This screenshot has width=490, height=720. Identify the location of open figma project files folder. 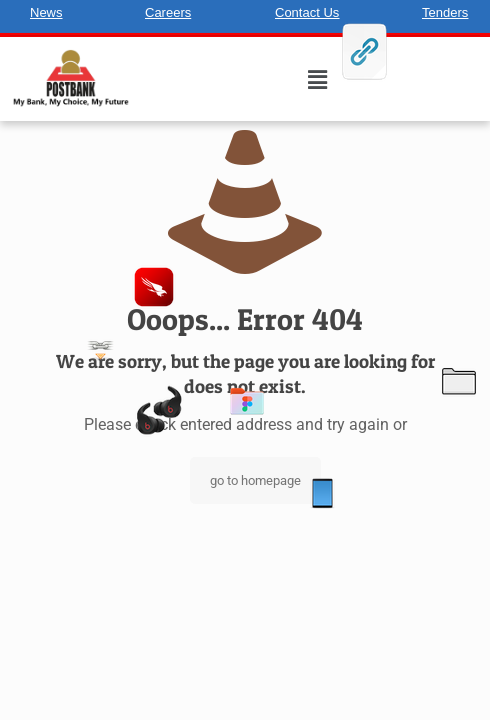
(247, 402).